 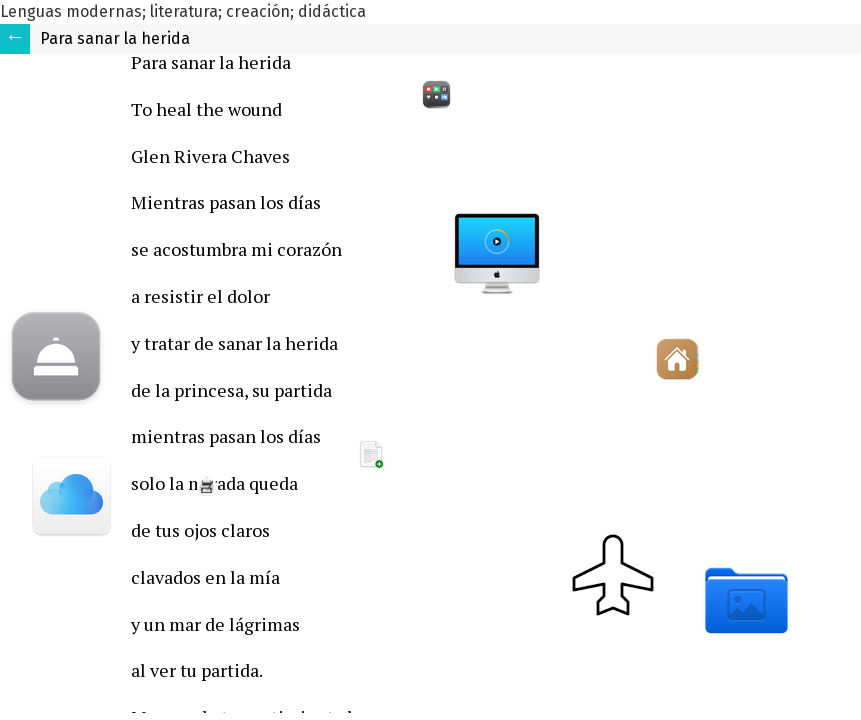 What do you see at coordinates (71, 495) in the screenshot?
I see `access iCloud storage and sync settings` at bounding box center [71, 495].